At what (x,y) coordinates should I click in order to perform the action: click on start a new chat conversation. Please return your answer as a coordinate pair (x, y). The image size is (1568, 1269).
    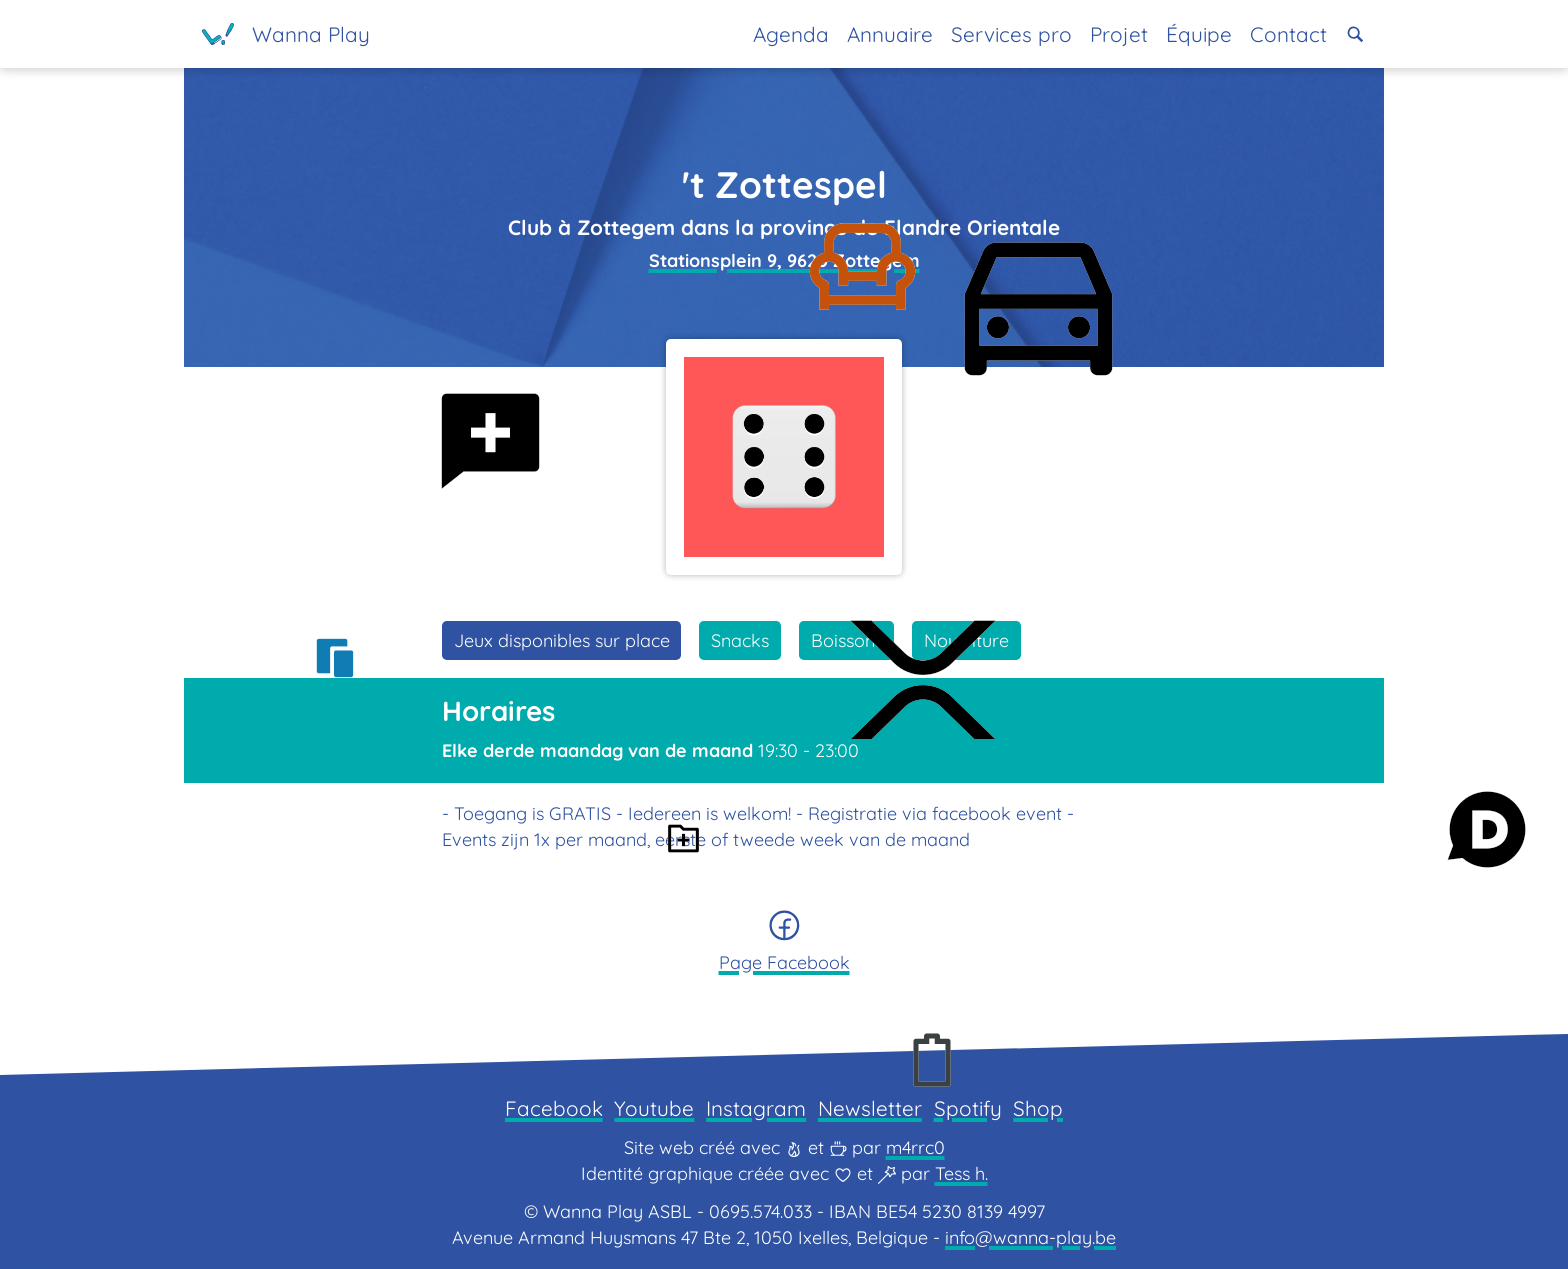
    Looking at the image, I should click on (490, 437).